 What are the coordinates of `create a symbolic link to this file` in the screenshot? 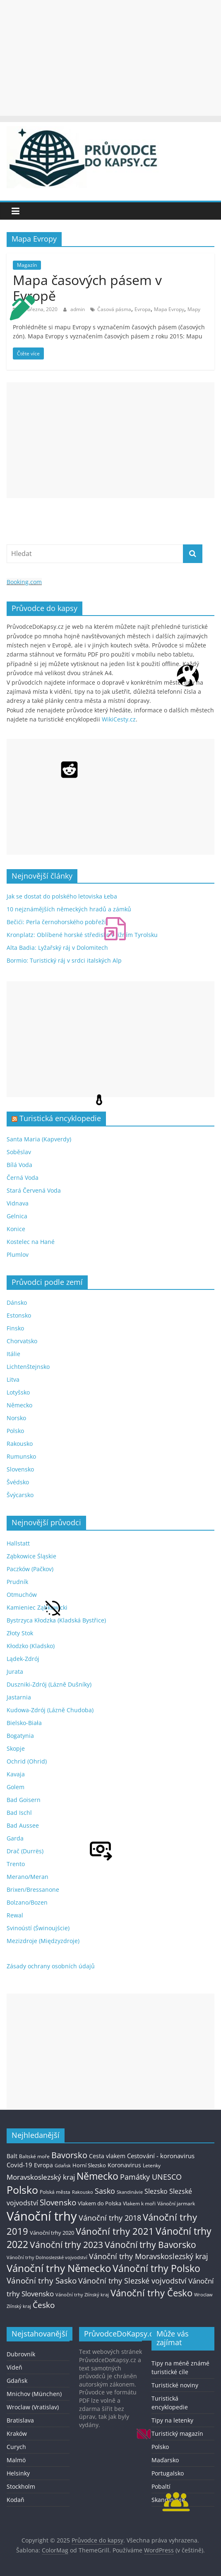 It's located at (116, 929).